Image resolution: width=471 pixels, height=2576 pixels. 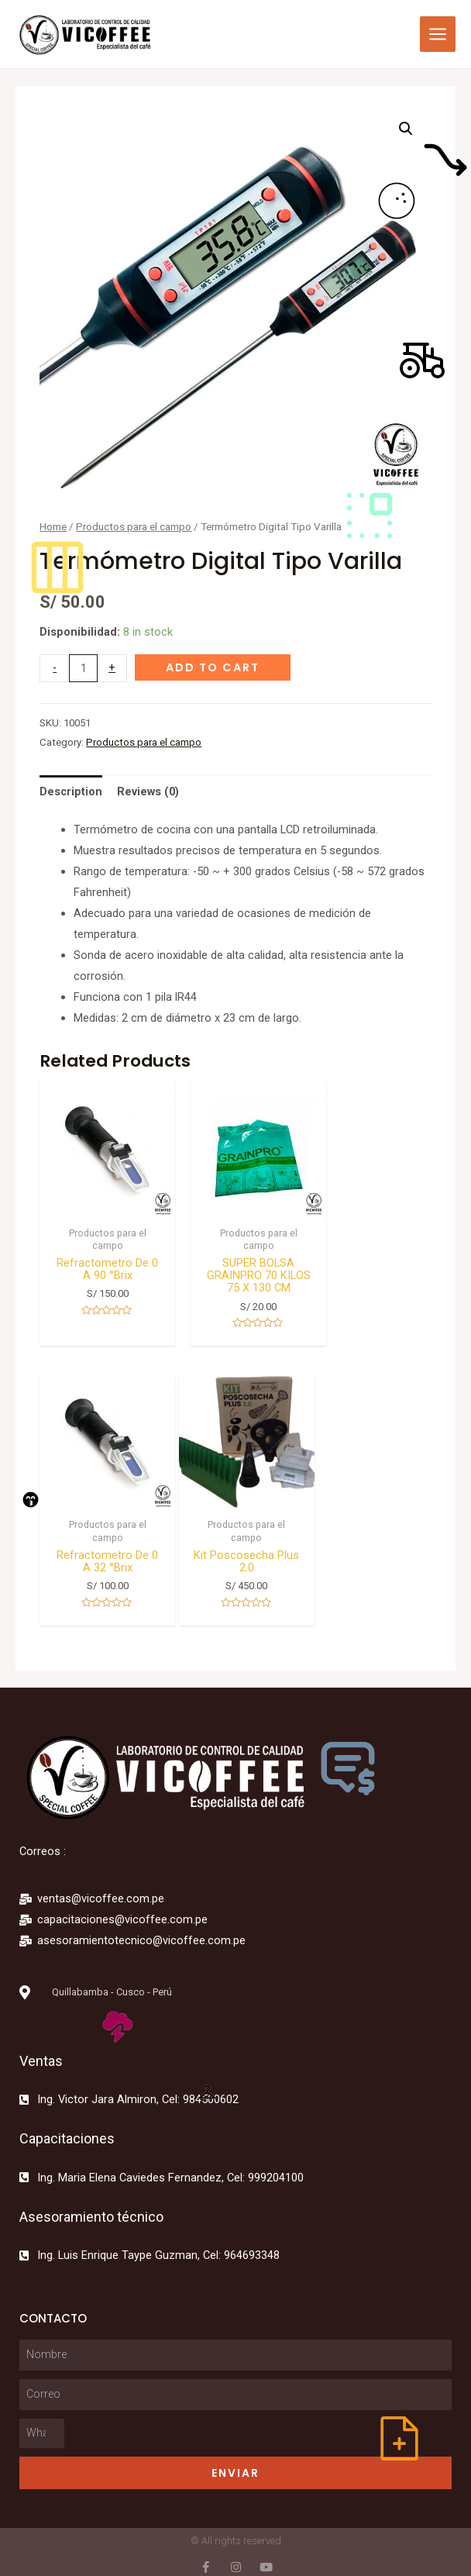 What do you see at coordinates (399, 2438) in the screenshot?
I see `create a new file` at bounding box center [399, 2438].